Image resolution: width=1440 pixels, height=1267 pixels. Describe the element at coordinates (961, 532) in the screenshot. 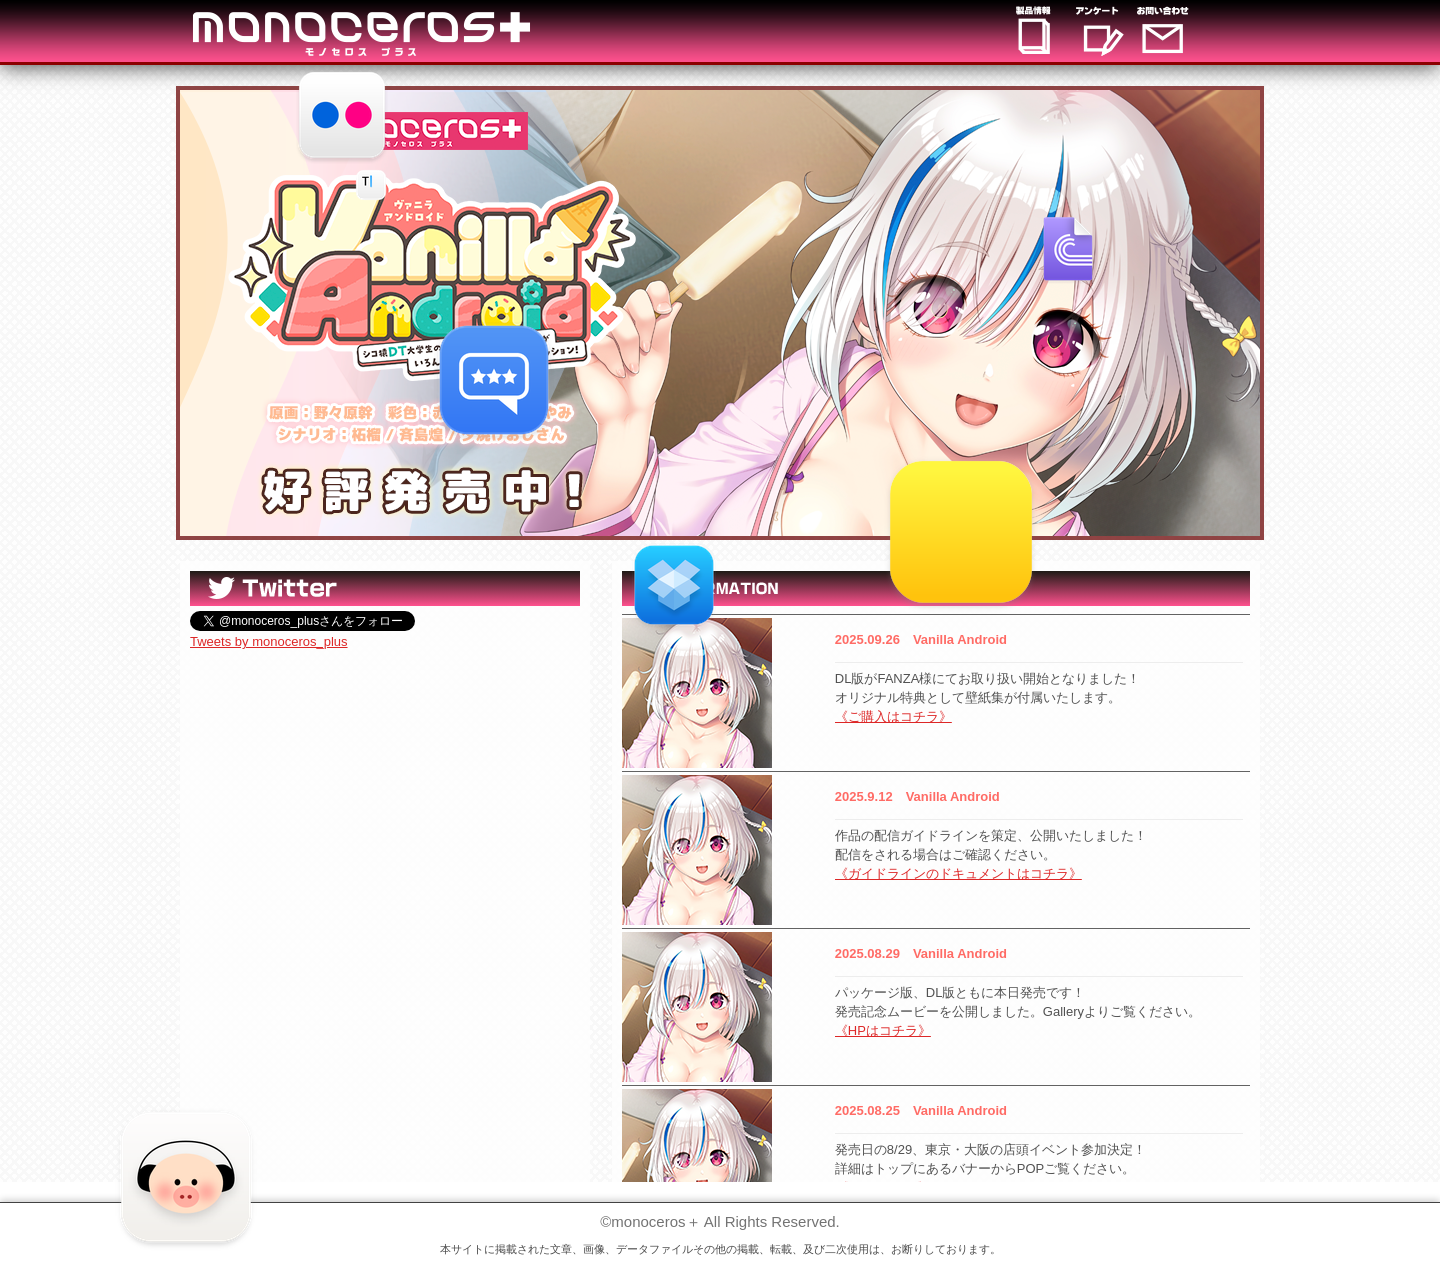

I see `blank app icon template for customization` at that location.